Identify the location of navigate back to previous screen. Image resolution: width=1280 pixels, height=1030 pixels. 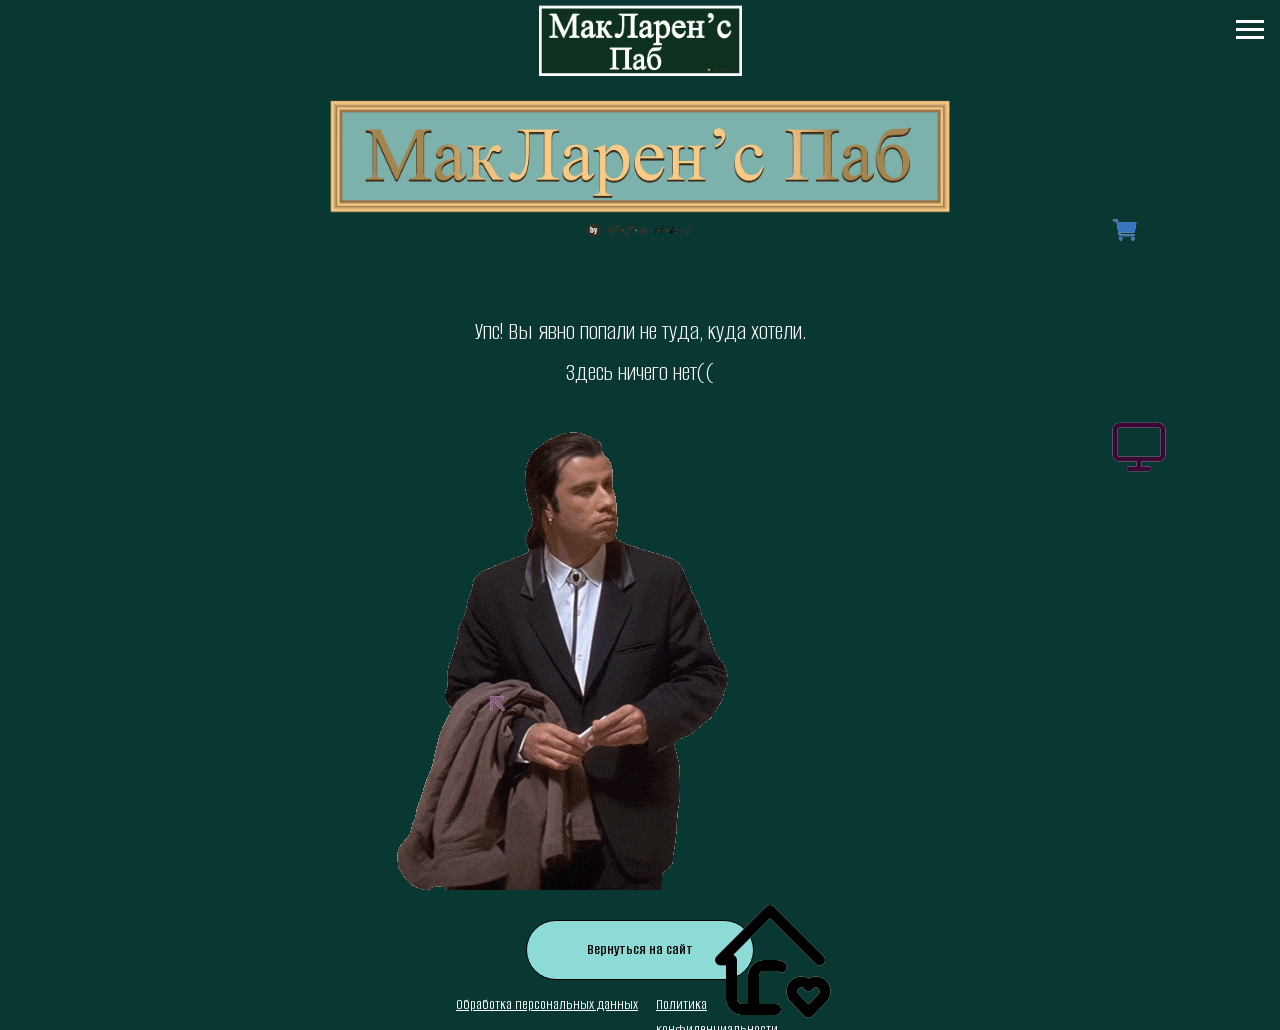
(497, 703).